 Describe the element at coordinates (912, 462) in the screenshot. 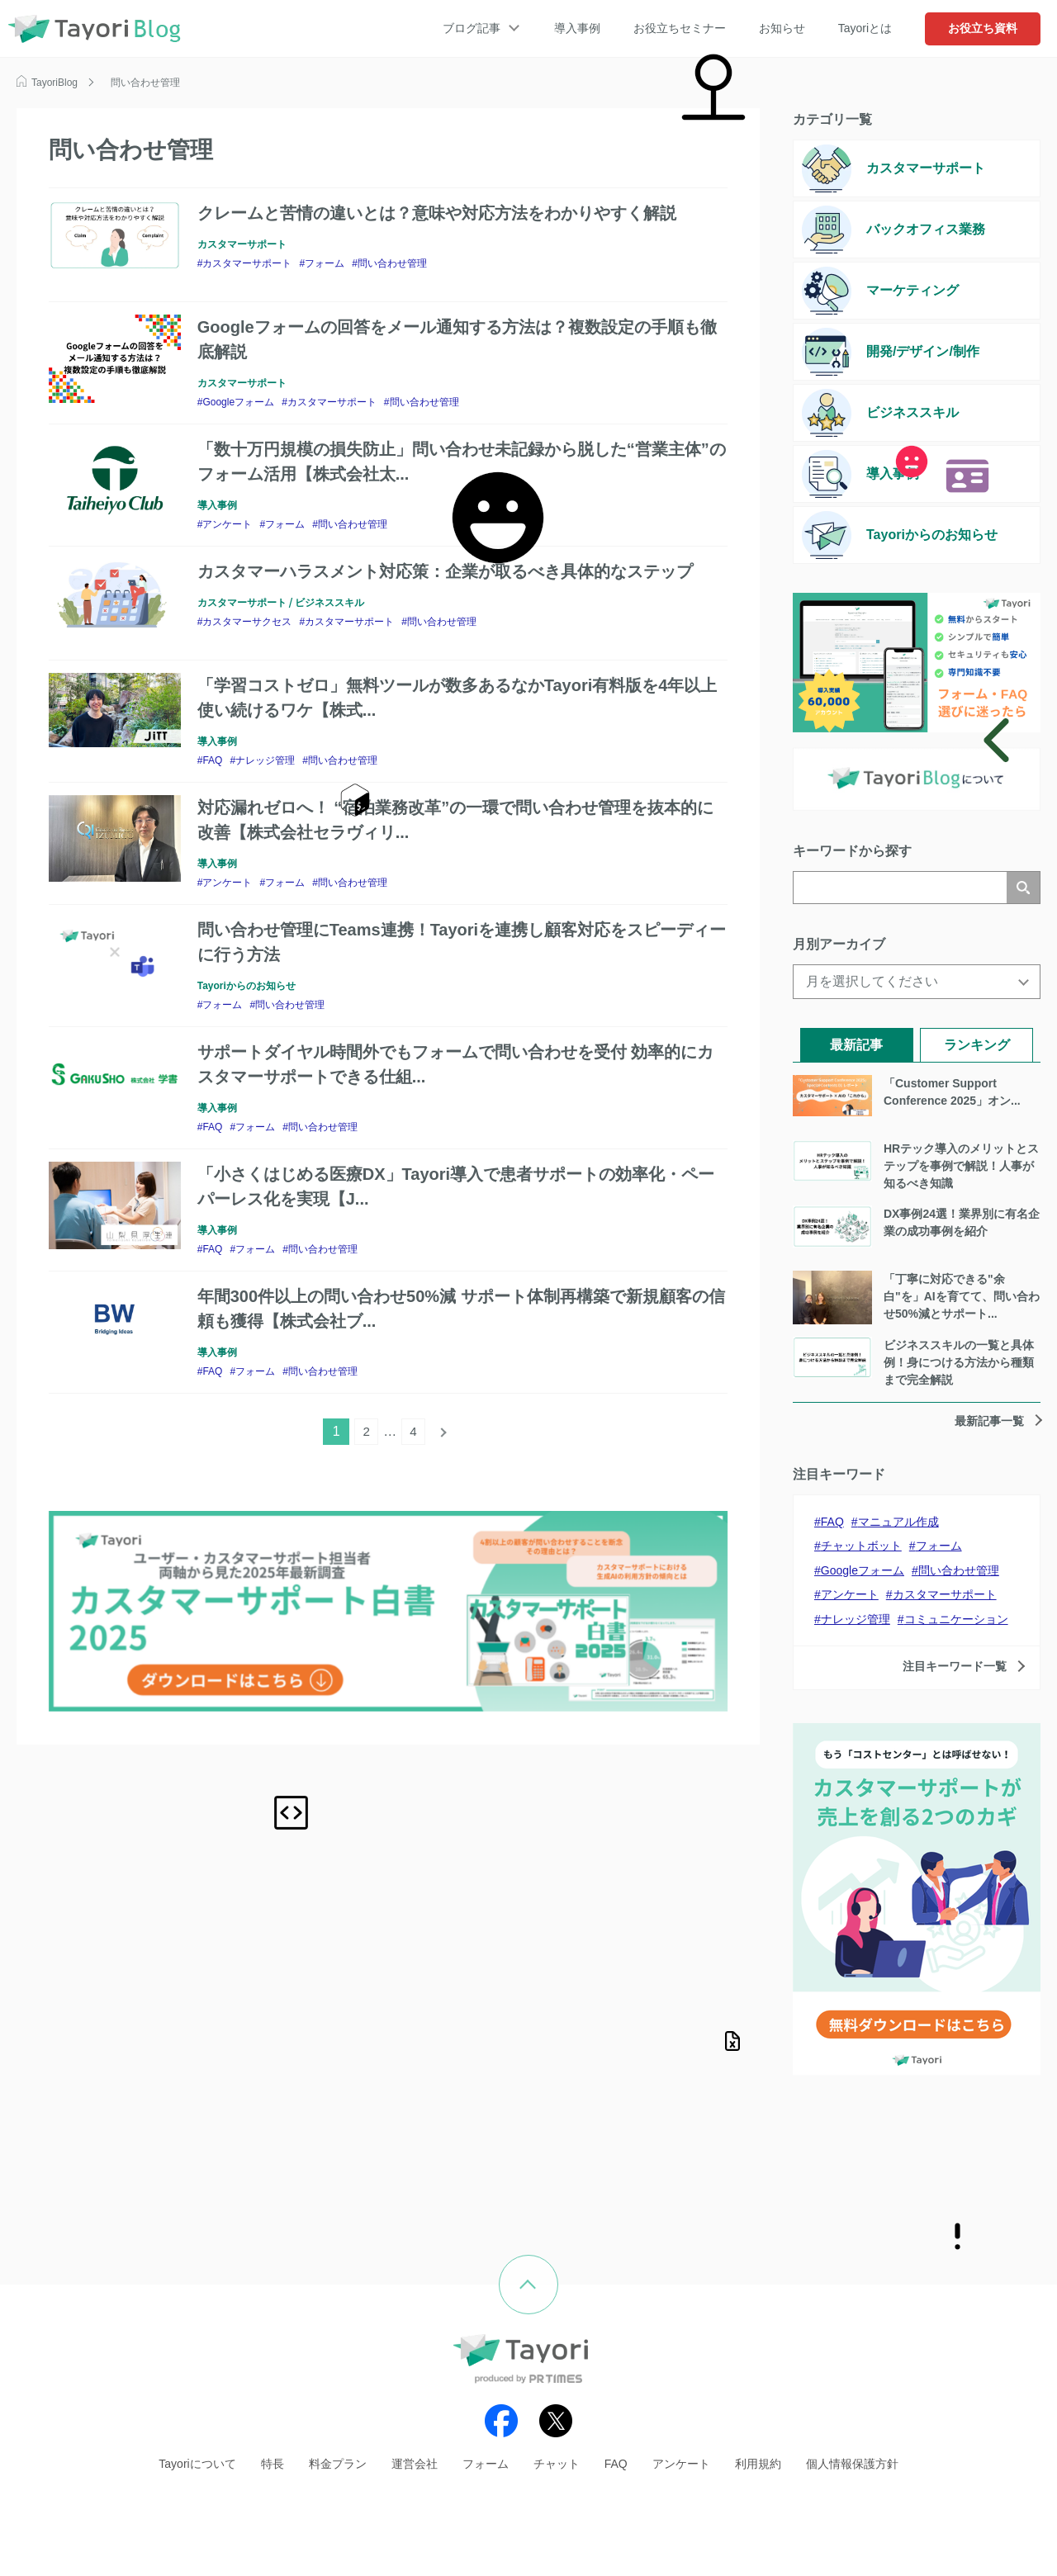

I see `indicate a neutral or indifferent reaction` at that location.